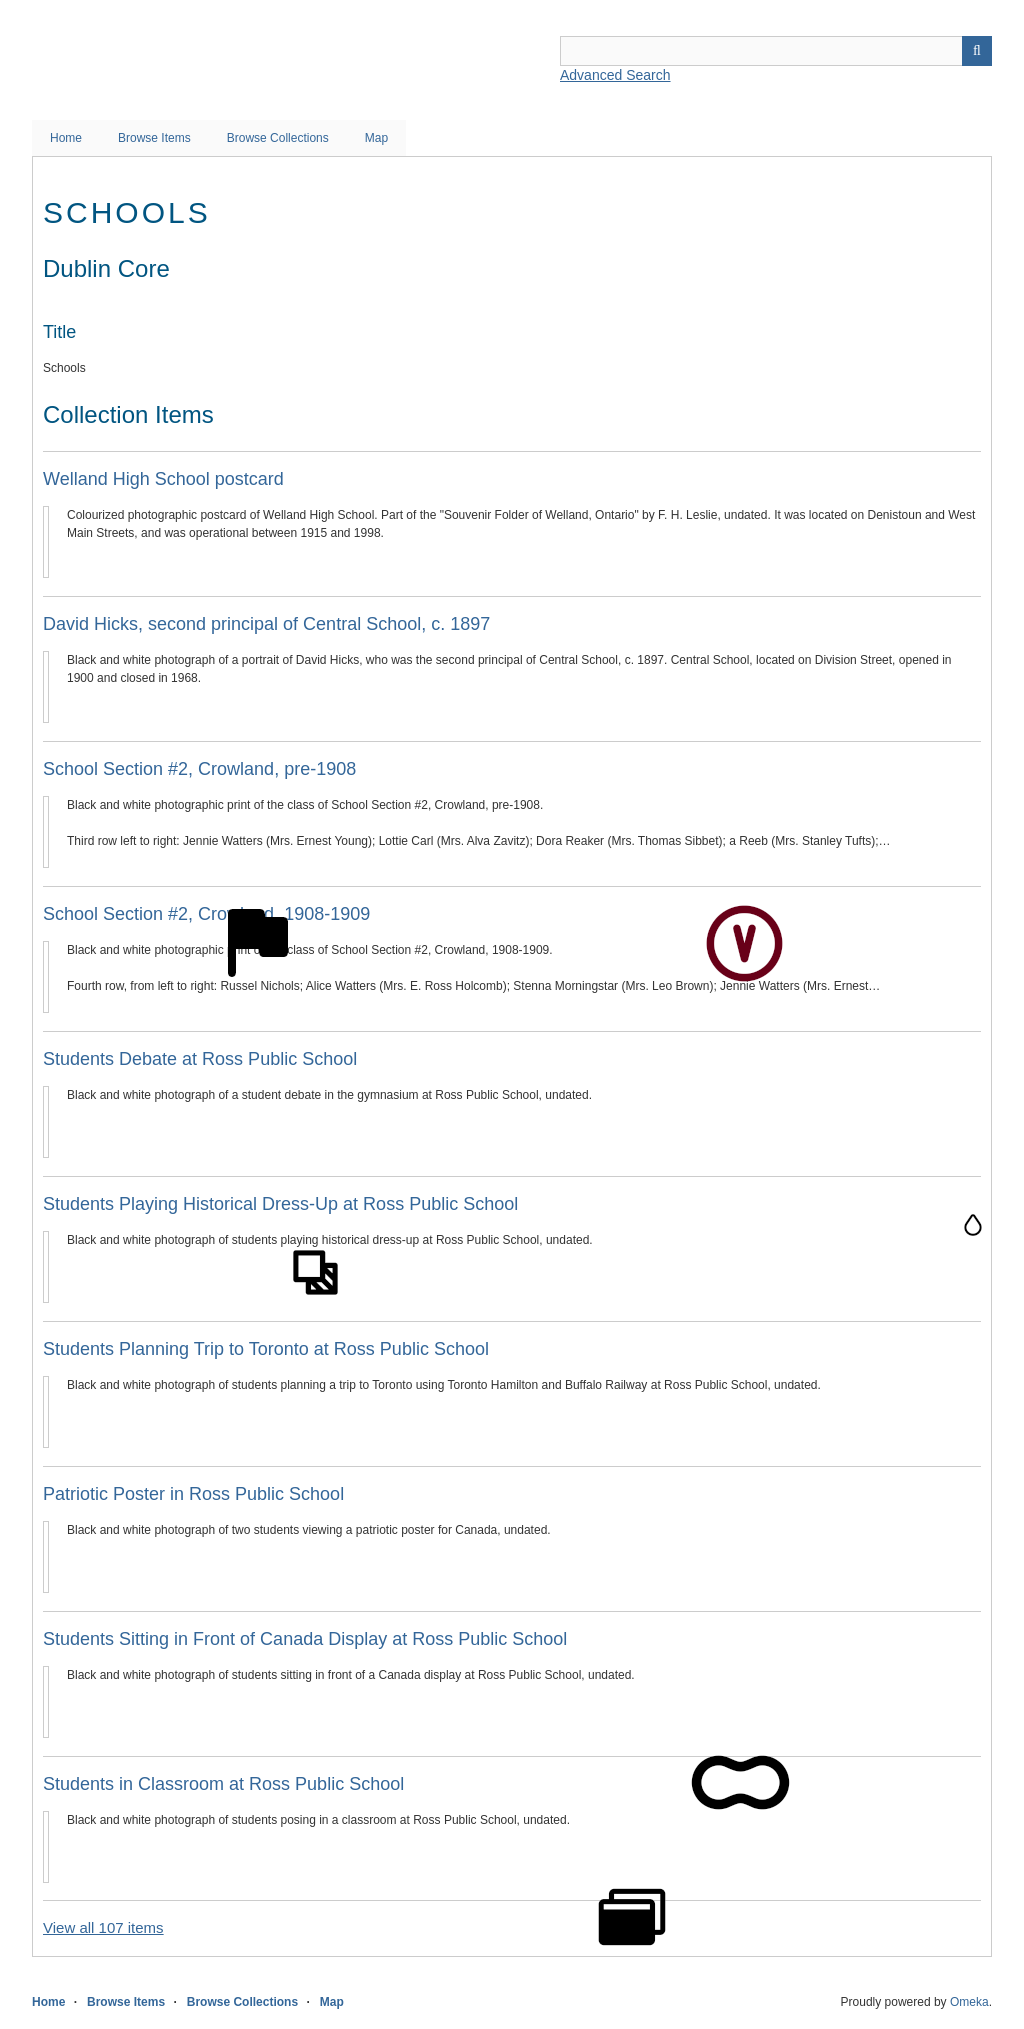 This screenshot has height=2029, width=1024. I want to click on adjust water or hydration settings, so click(973, 1225).